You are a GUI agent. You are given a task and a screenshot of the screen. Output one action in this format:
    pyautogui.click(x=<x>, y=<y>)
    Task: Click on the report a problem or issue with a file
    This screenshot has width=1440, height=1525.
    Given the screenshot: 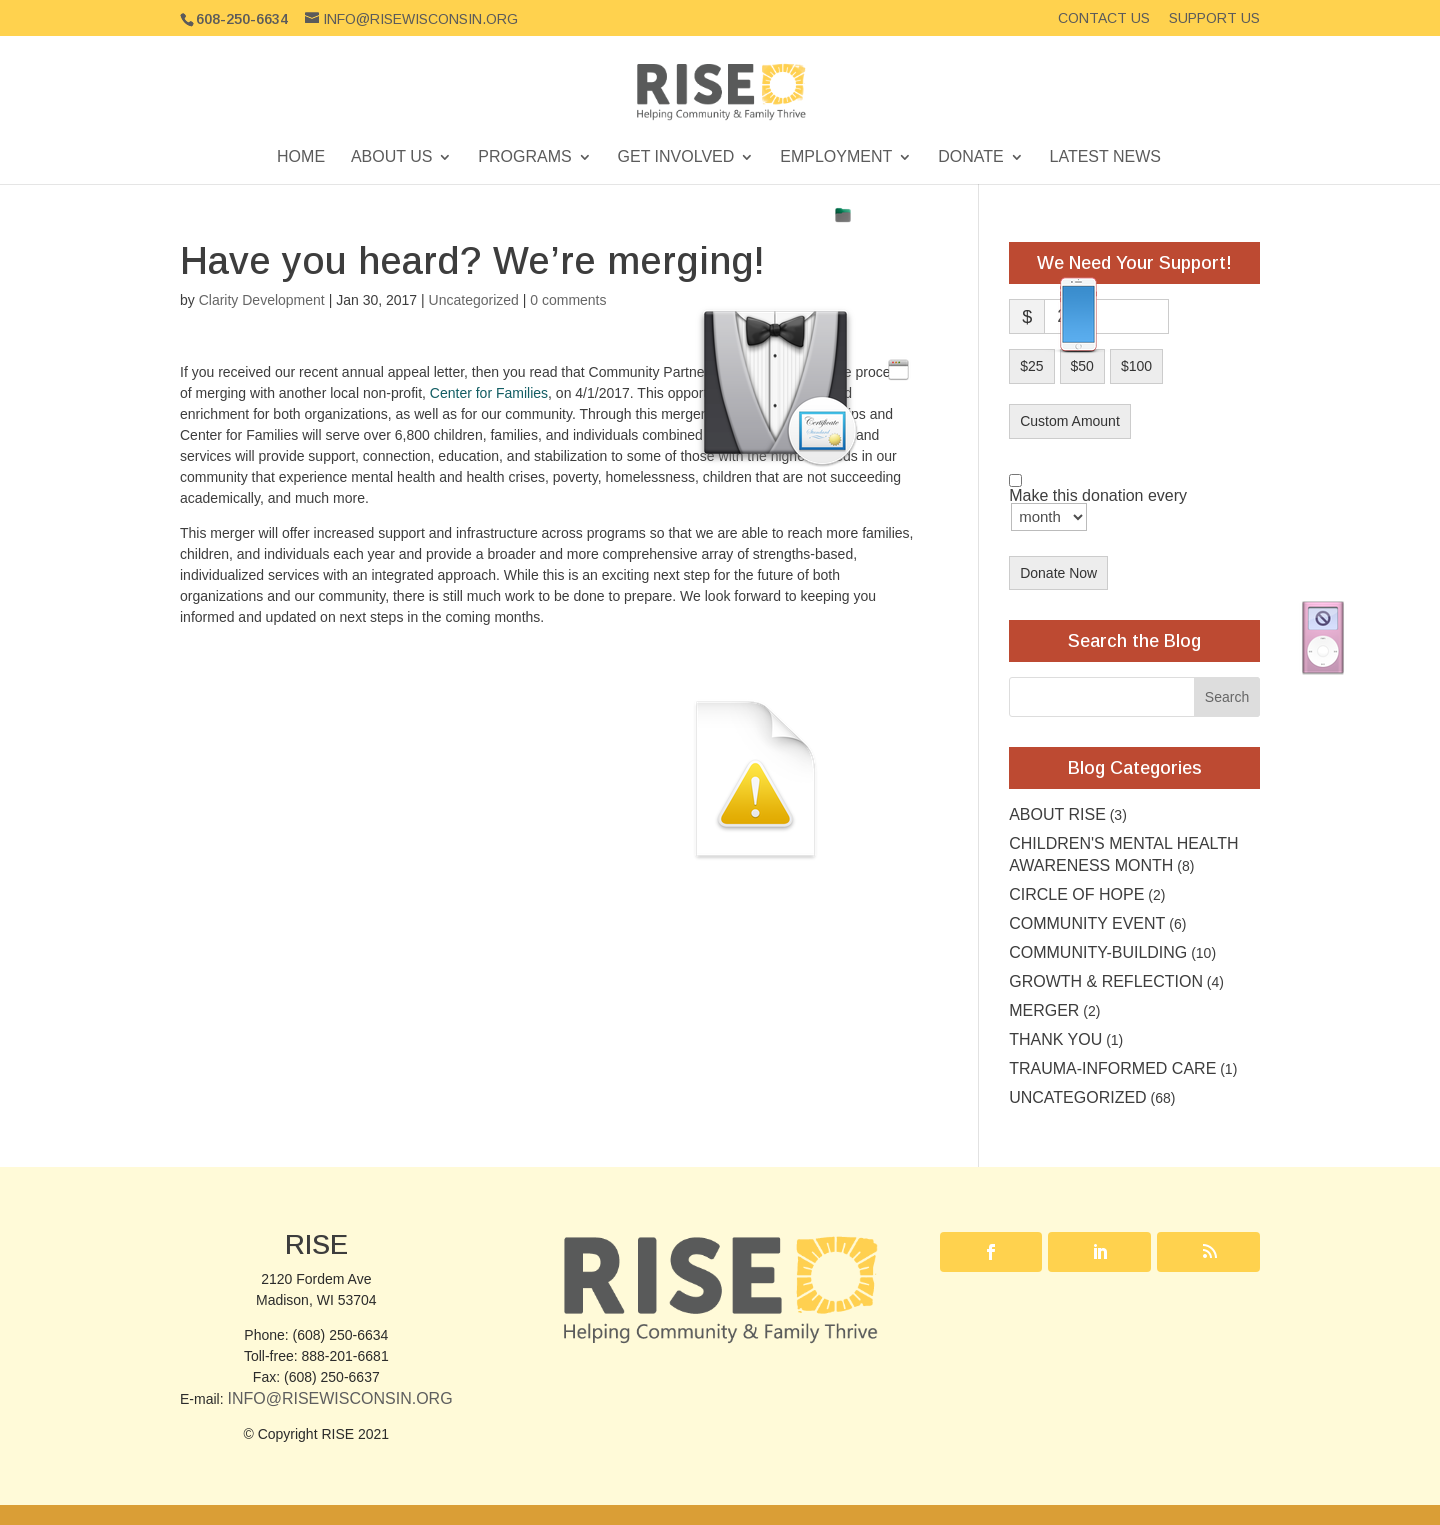 What is the action you would take?
    pyautogui.click(x=755, y=782)
    